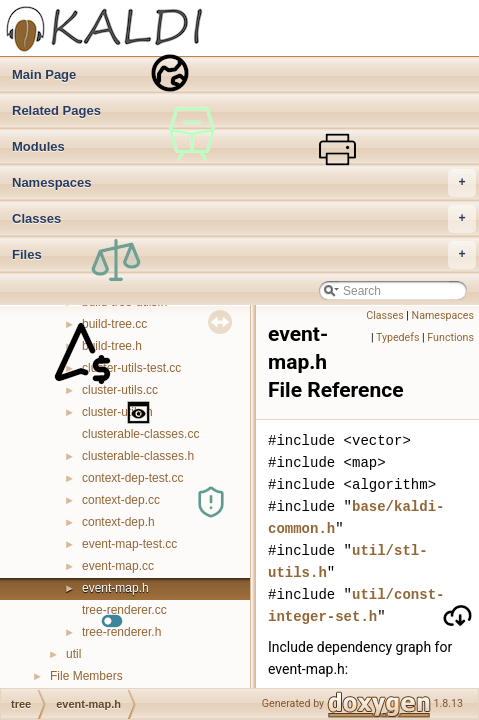  Describe the element at coordinates (112, 621) in the screenshot. I see `toggle switch in off position` at that location.